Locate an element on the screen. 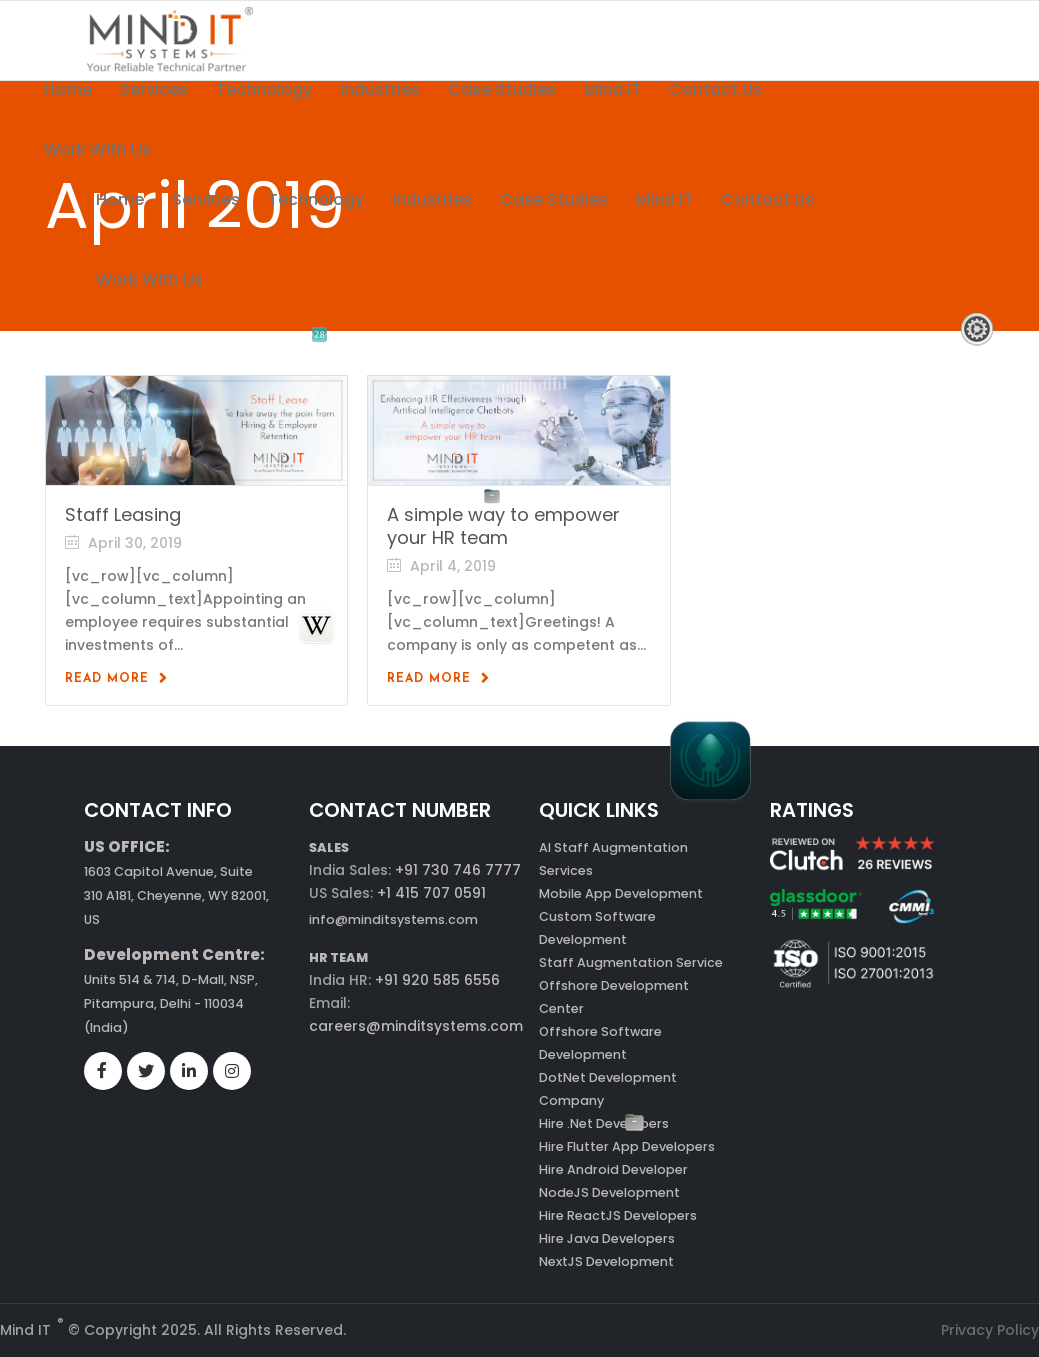 The image size is (1039, 1357). open wike wikipedia reader app is located at coordinates (316, 625).